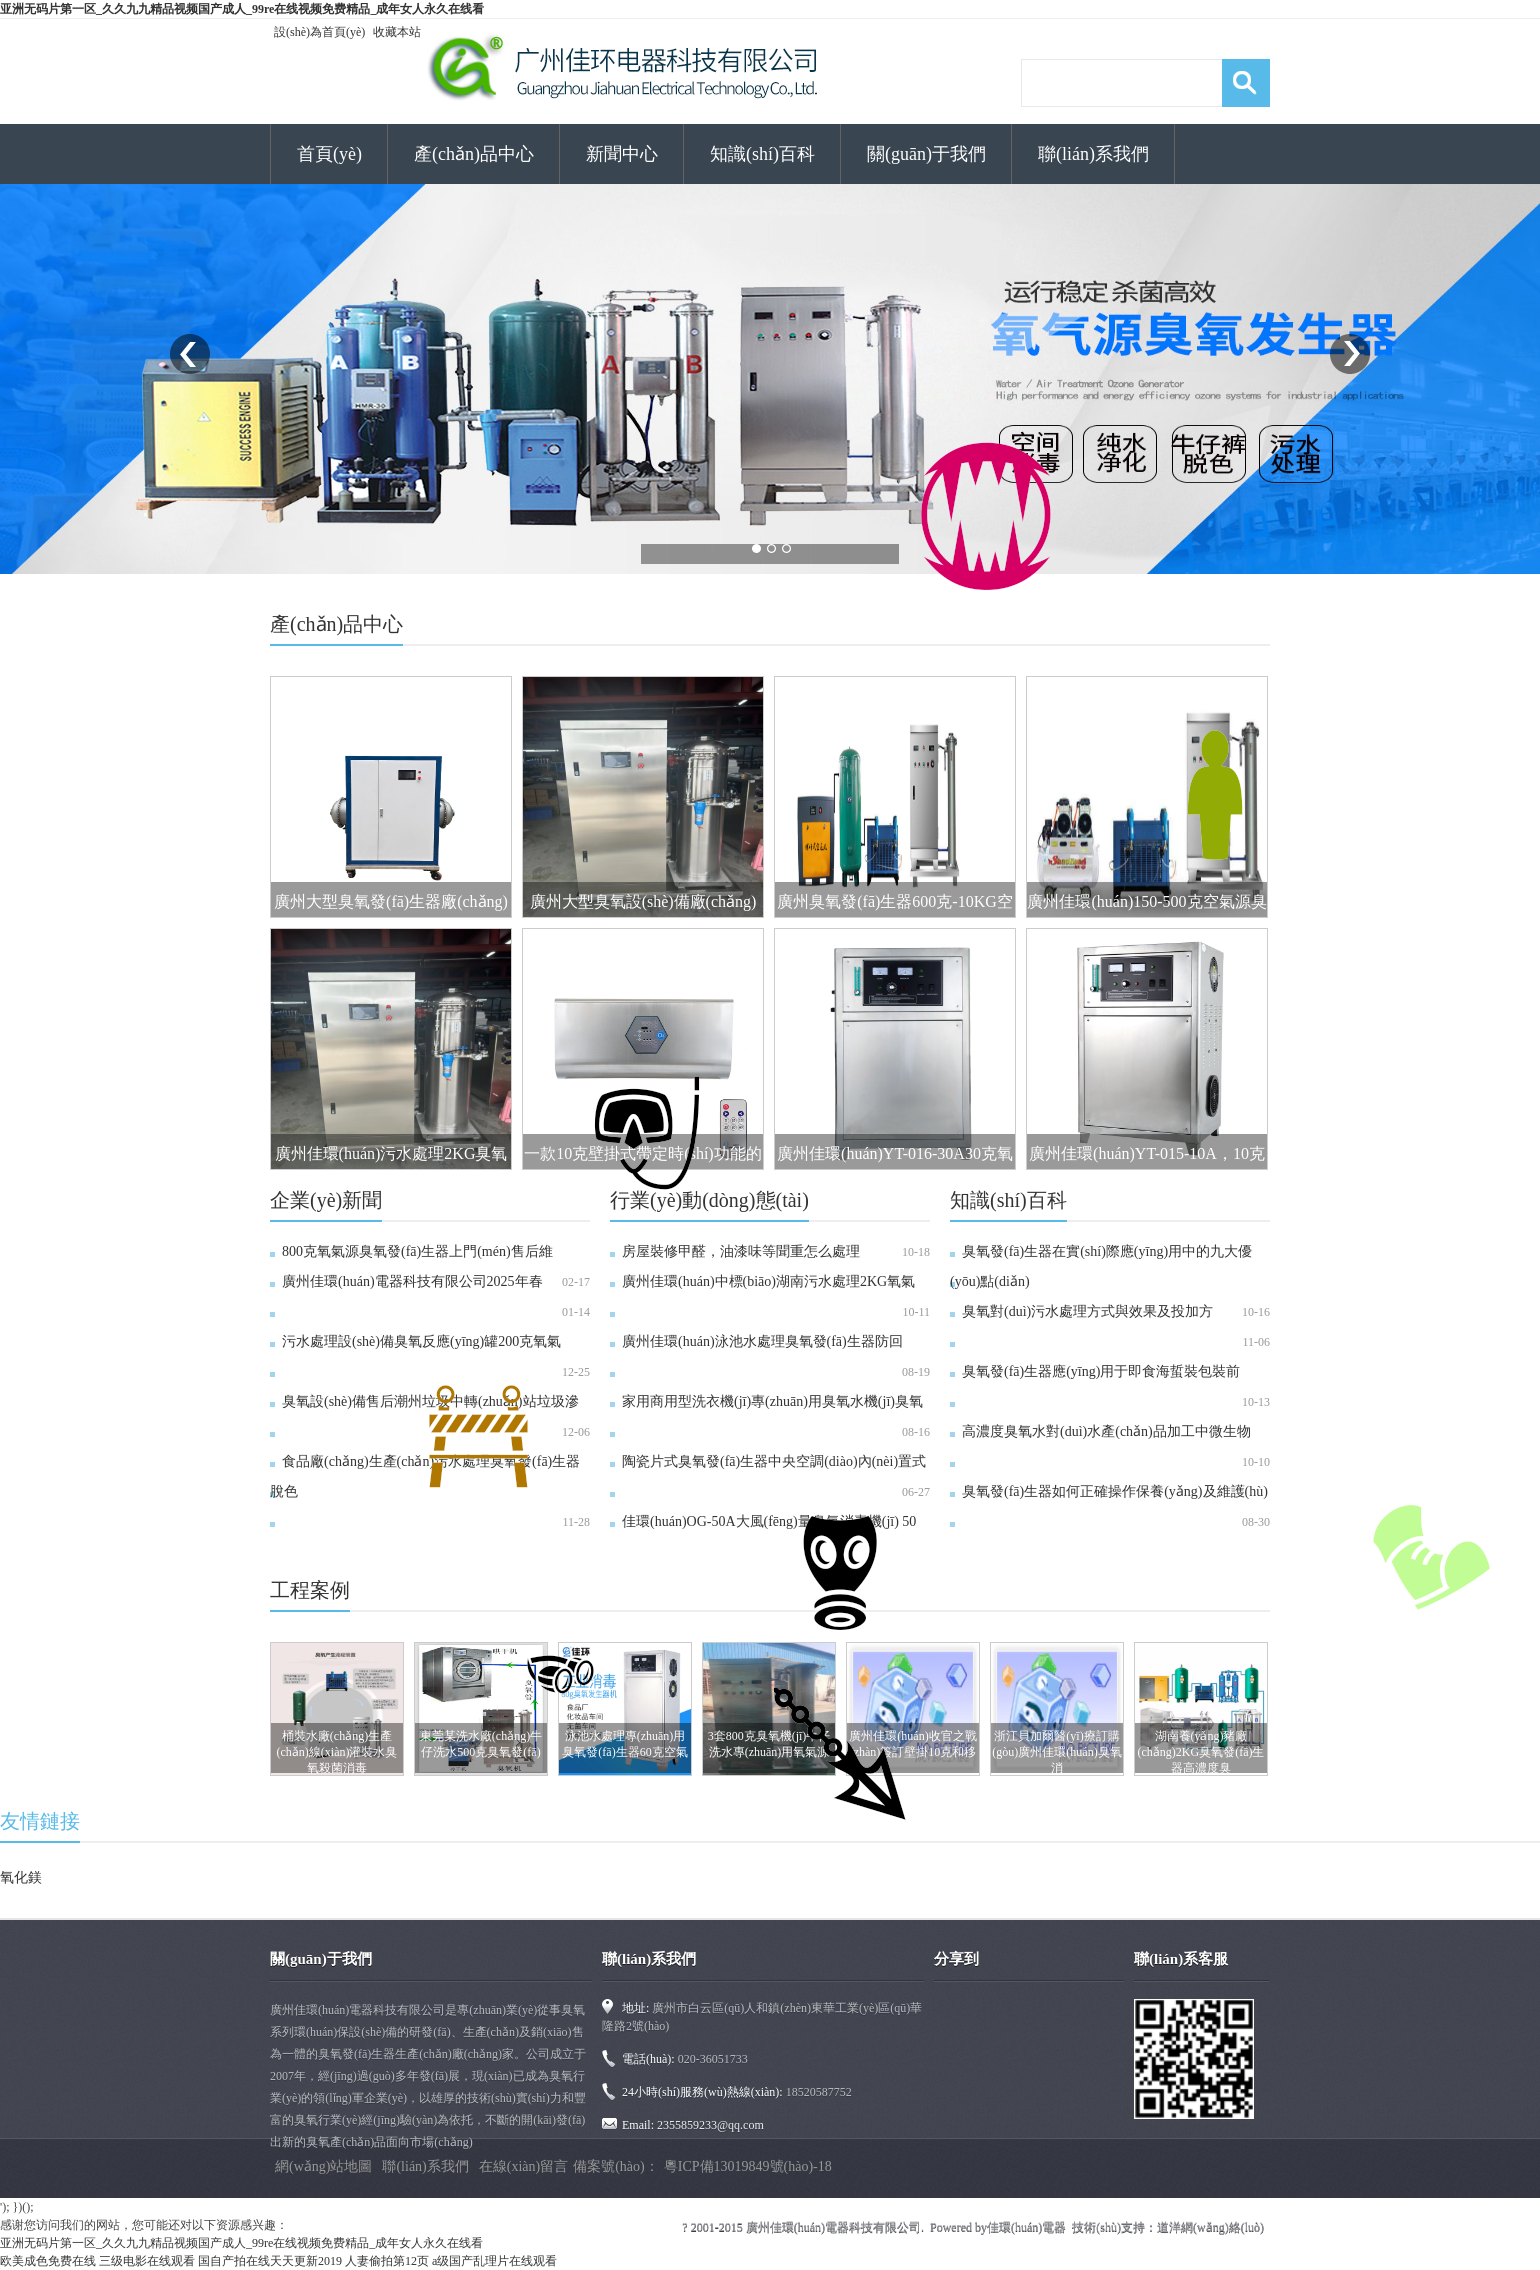 The height and width of the screenshot is (2270, 1540). I want to click on view your profile, so click(1215, 795).